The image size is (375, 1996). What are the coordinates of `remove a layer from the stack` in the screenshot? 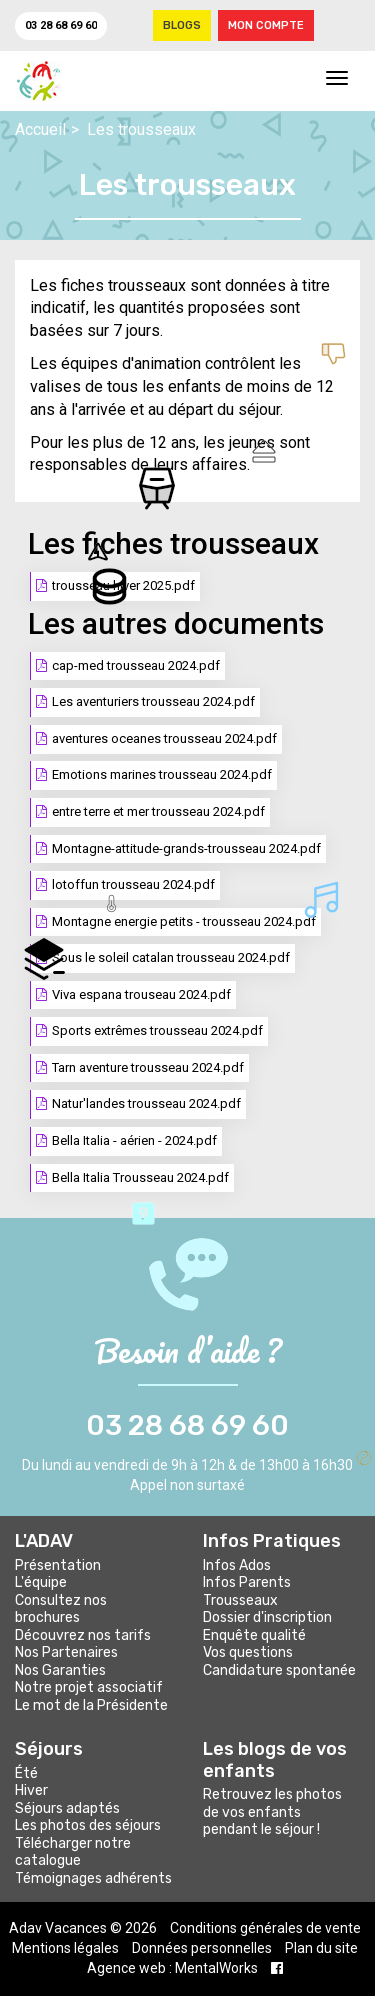 It's located at (44, 959).